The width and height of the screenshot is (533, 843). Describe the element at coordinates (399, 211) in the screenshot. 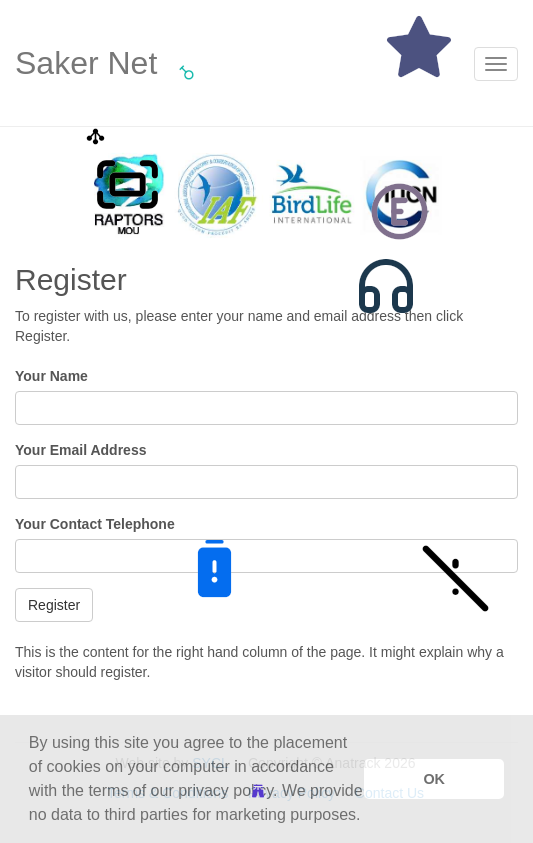

I see `indicates an "E" rating or classification` at that location.